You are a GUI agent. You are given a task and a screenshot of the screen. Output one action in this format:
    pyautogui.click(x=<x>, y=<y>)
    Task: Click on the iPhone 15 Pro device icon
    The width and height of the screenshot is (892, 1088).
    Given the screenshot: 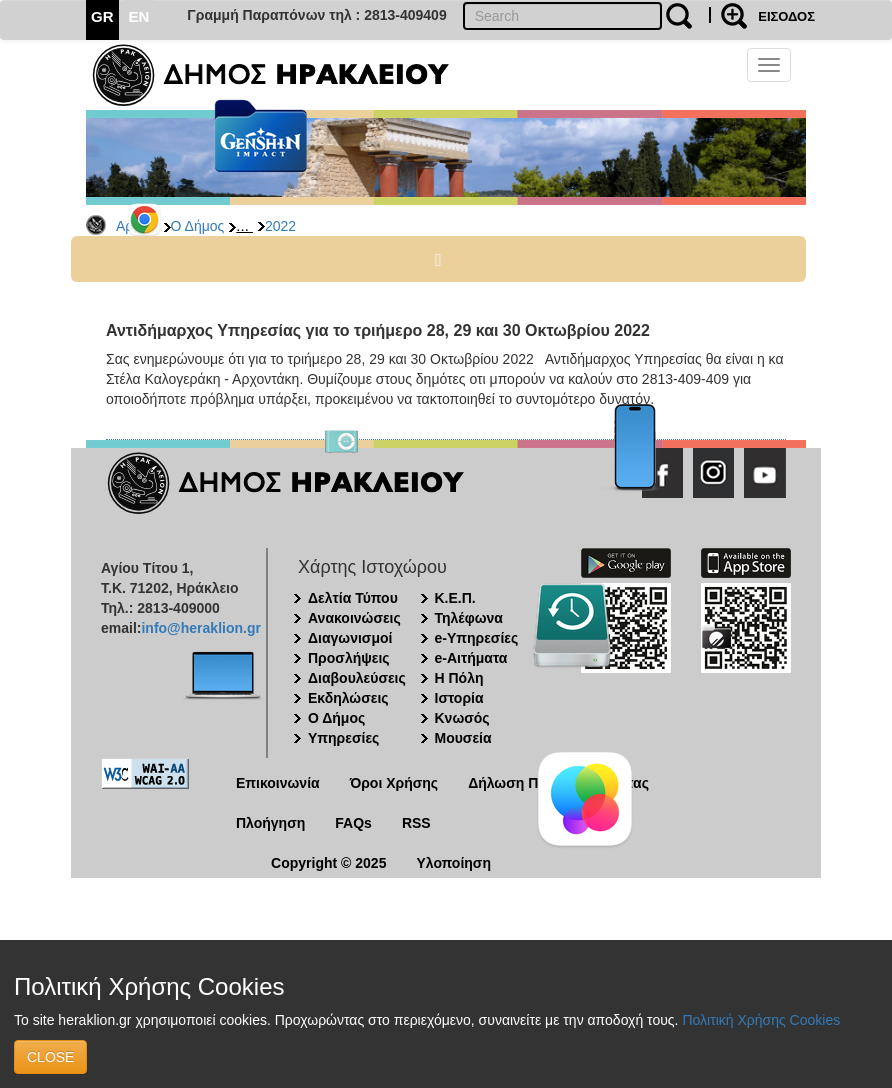 What is the action you would take?
    pyautogui.click(x=635, y=448)
    